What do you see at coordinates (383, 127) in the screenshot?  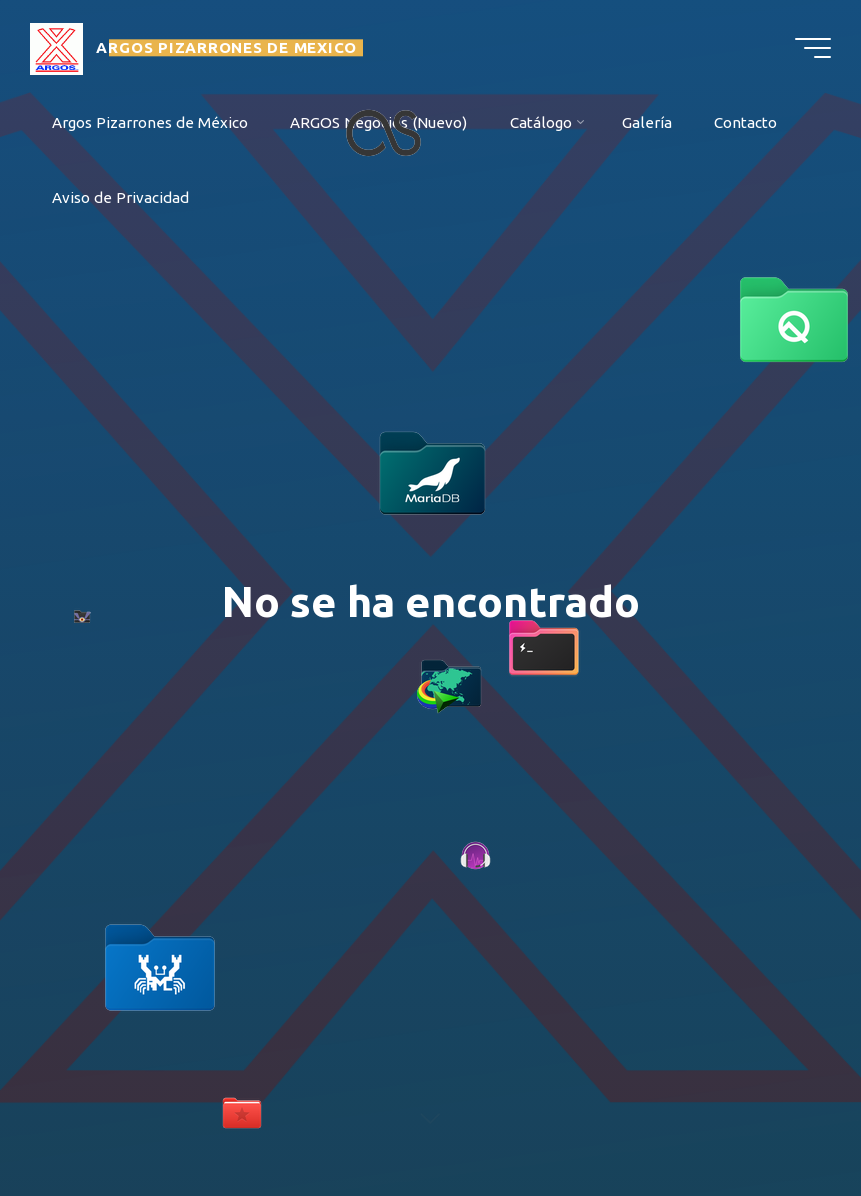 I see `connect your last.fm account` at bounding box center [383, 127].